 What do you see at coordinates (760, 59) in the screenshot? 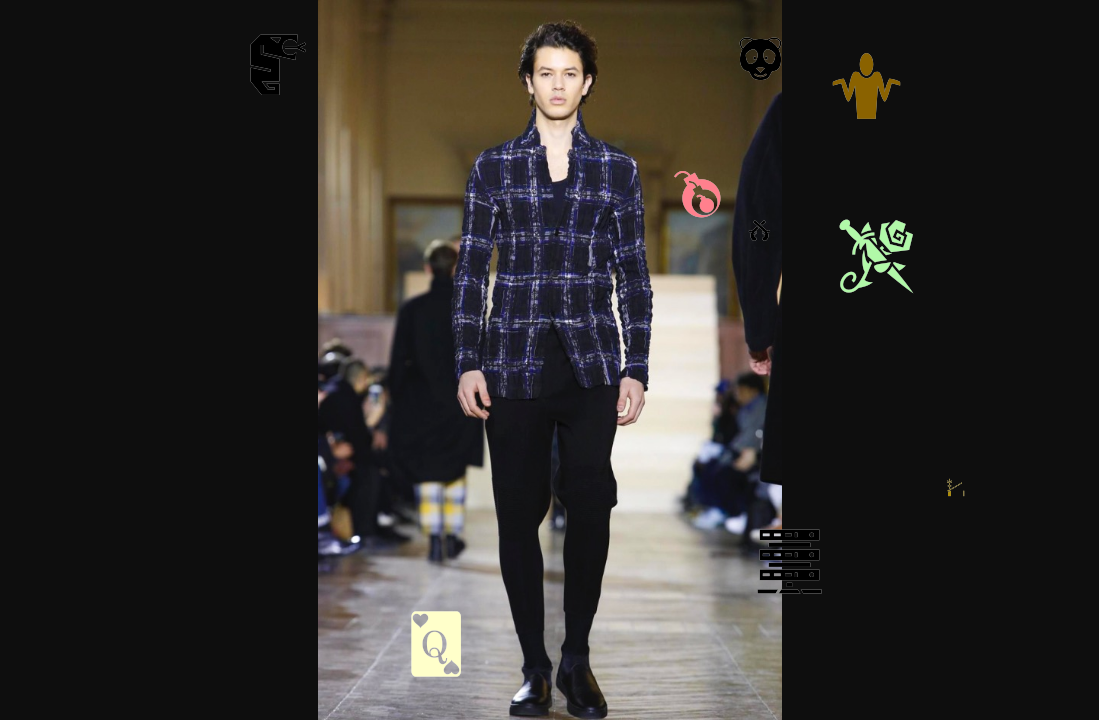
I see `panda character or avatar selection` at bounding box center [760, 59].